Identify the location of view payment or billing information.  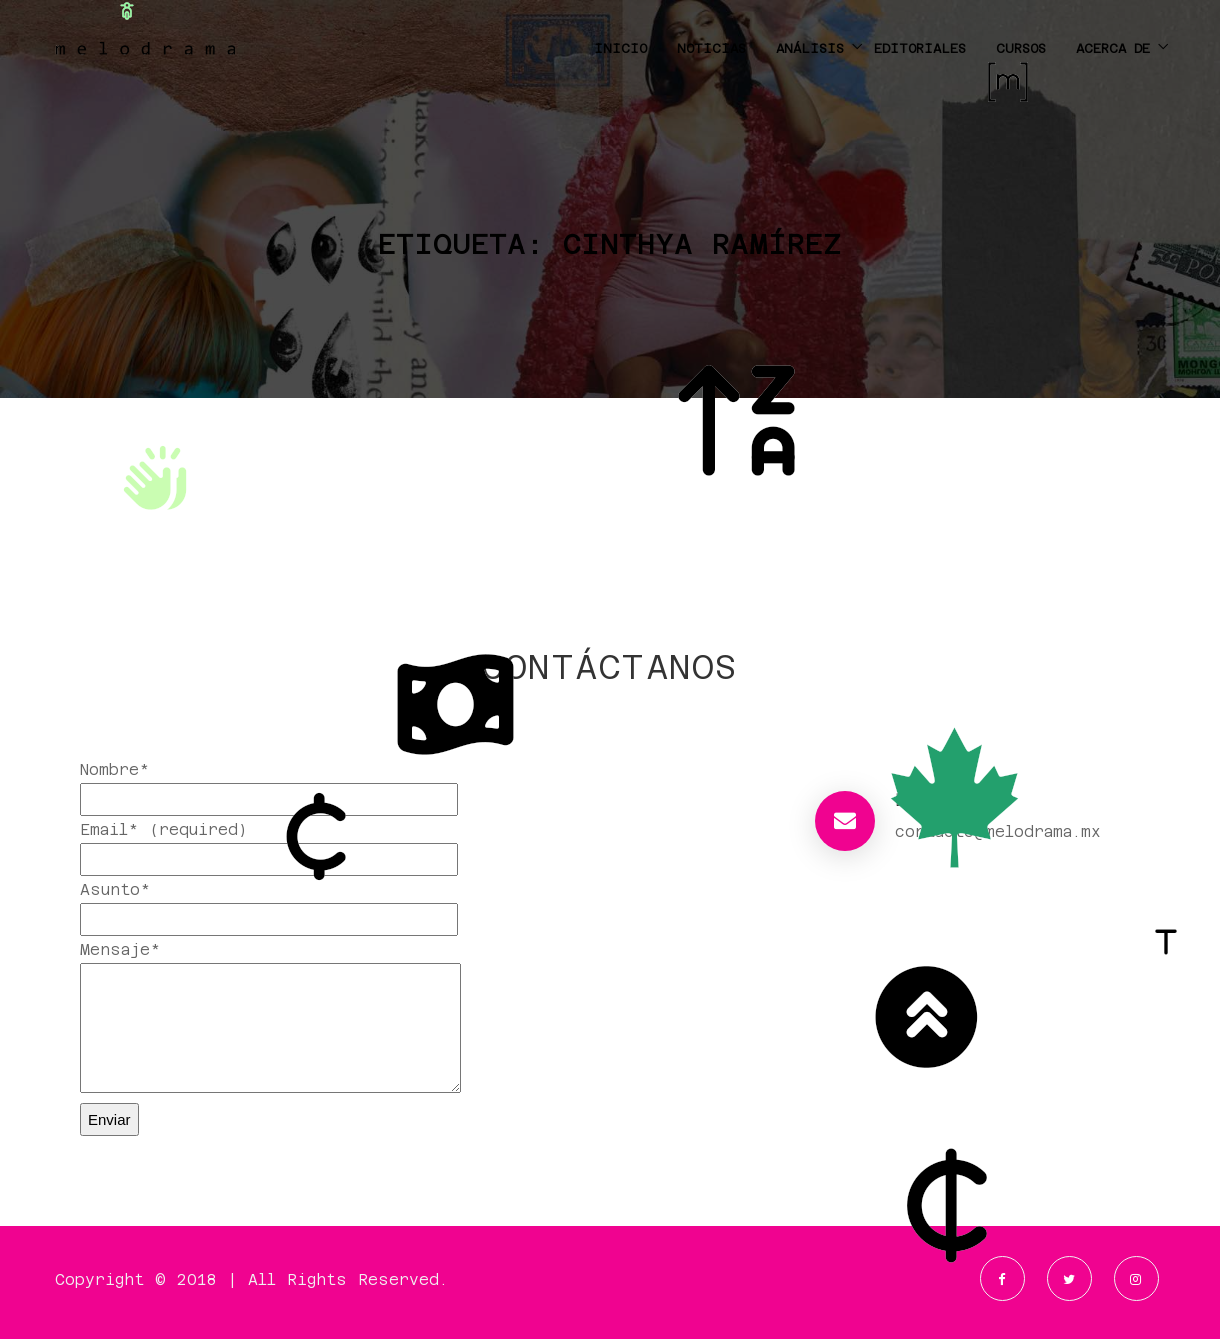
(455, 704).